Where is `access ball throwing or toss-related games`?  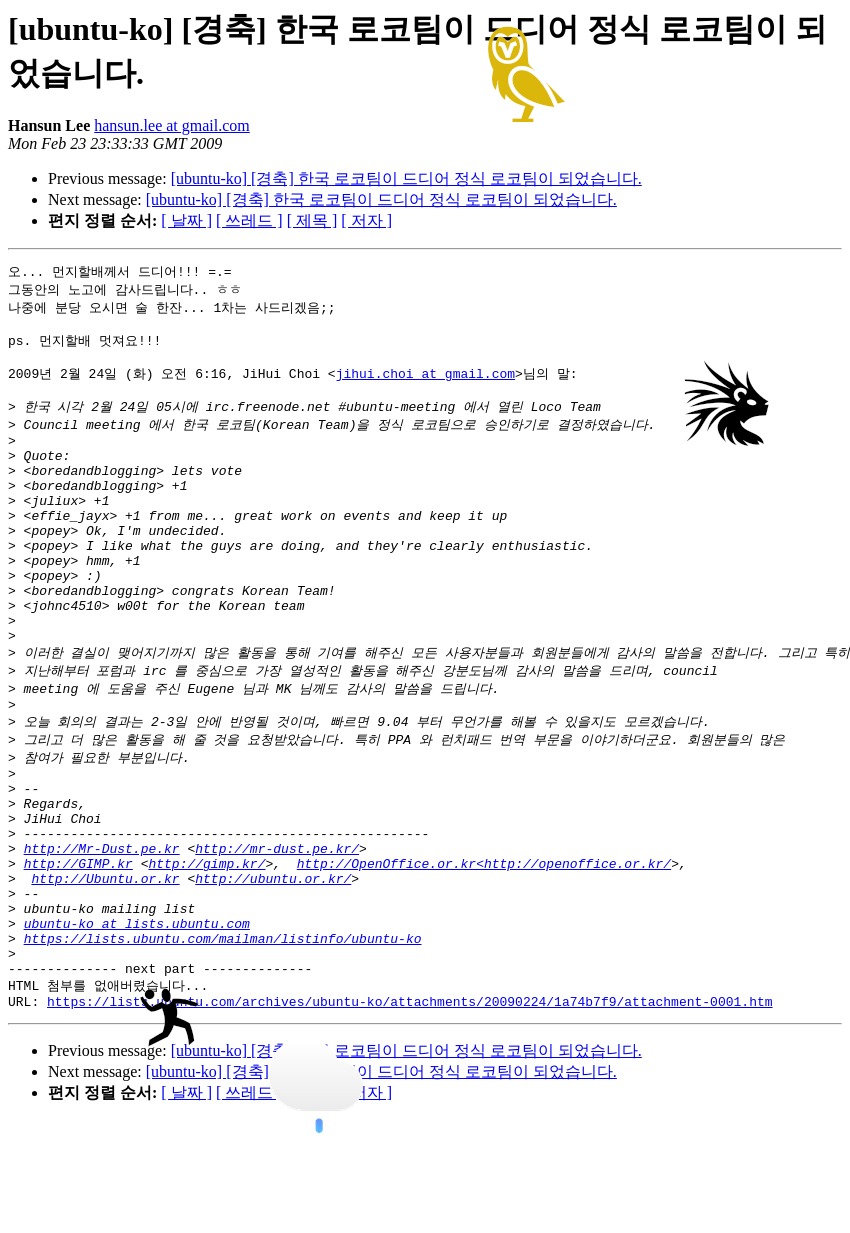 access ball throwing or toss-related games is located at coordinates (169, 1017).